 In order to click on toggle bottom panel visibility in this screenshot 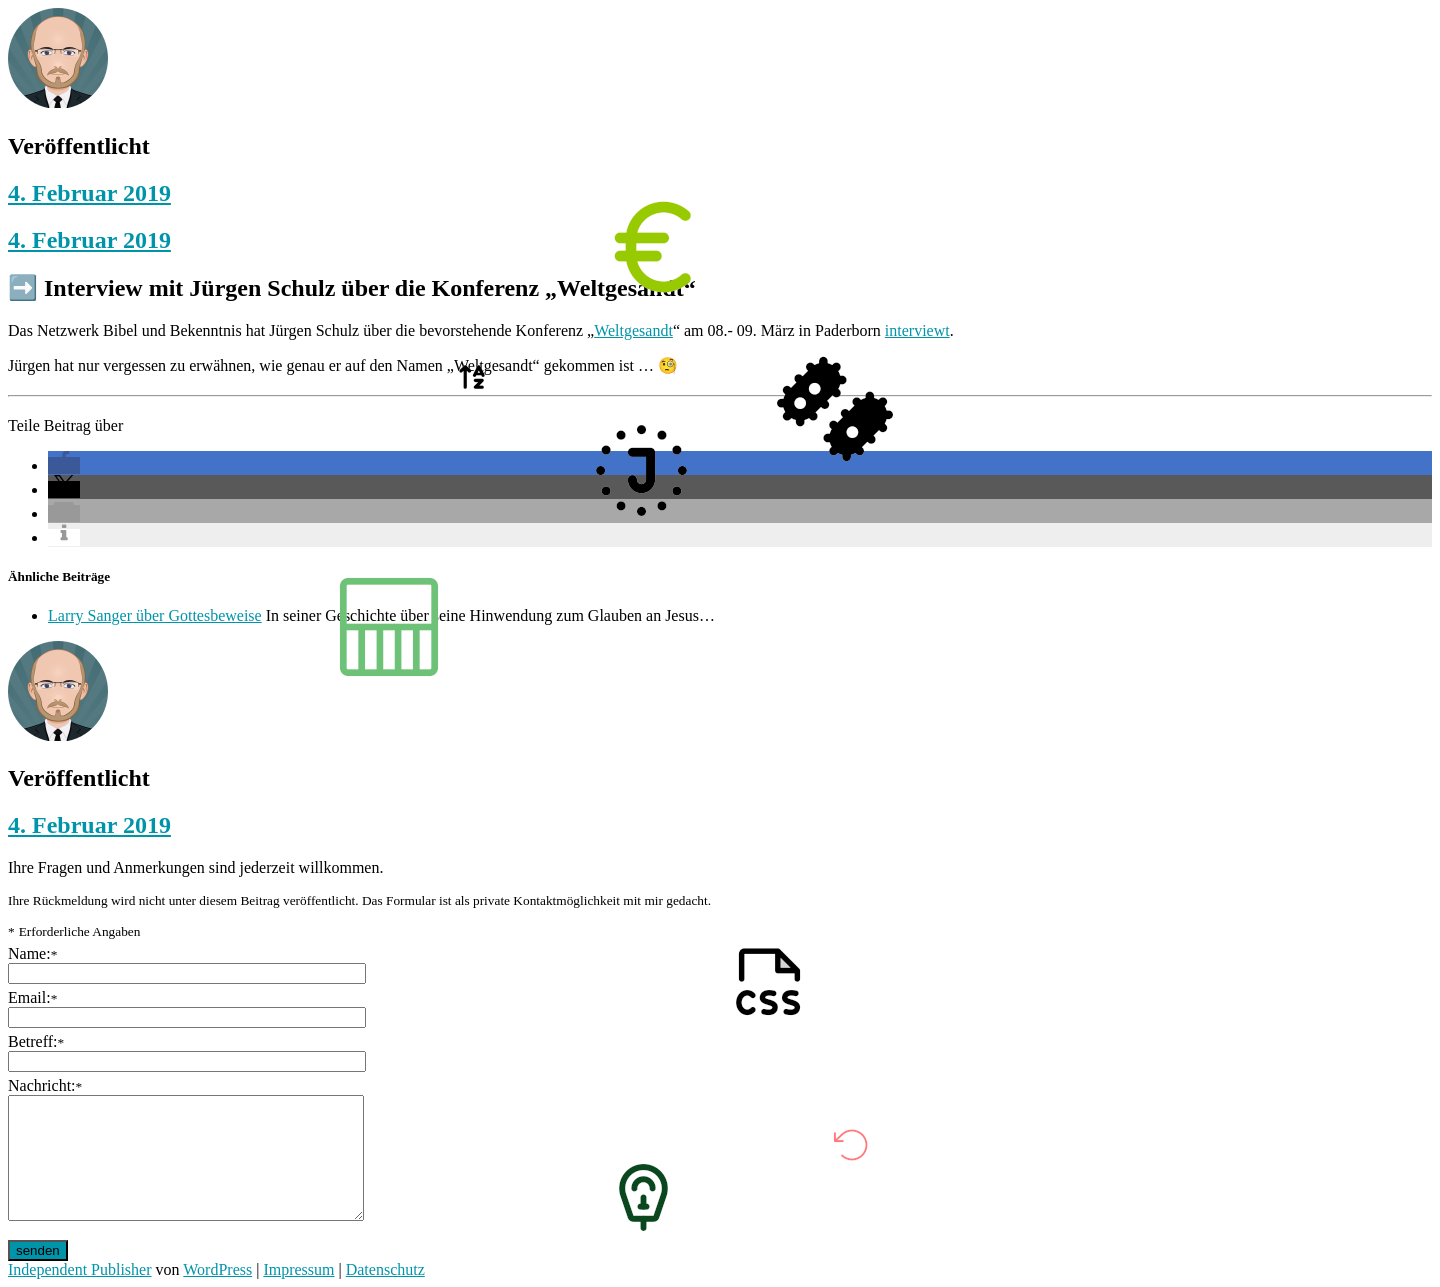, I will do `click(389, 627)`.